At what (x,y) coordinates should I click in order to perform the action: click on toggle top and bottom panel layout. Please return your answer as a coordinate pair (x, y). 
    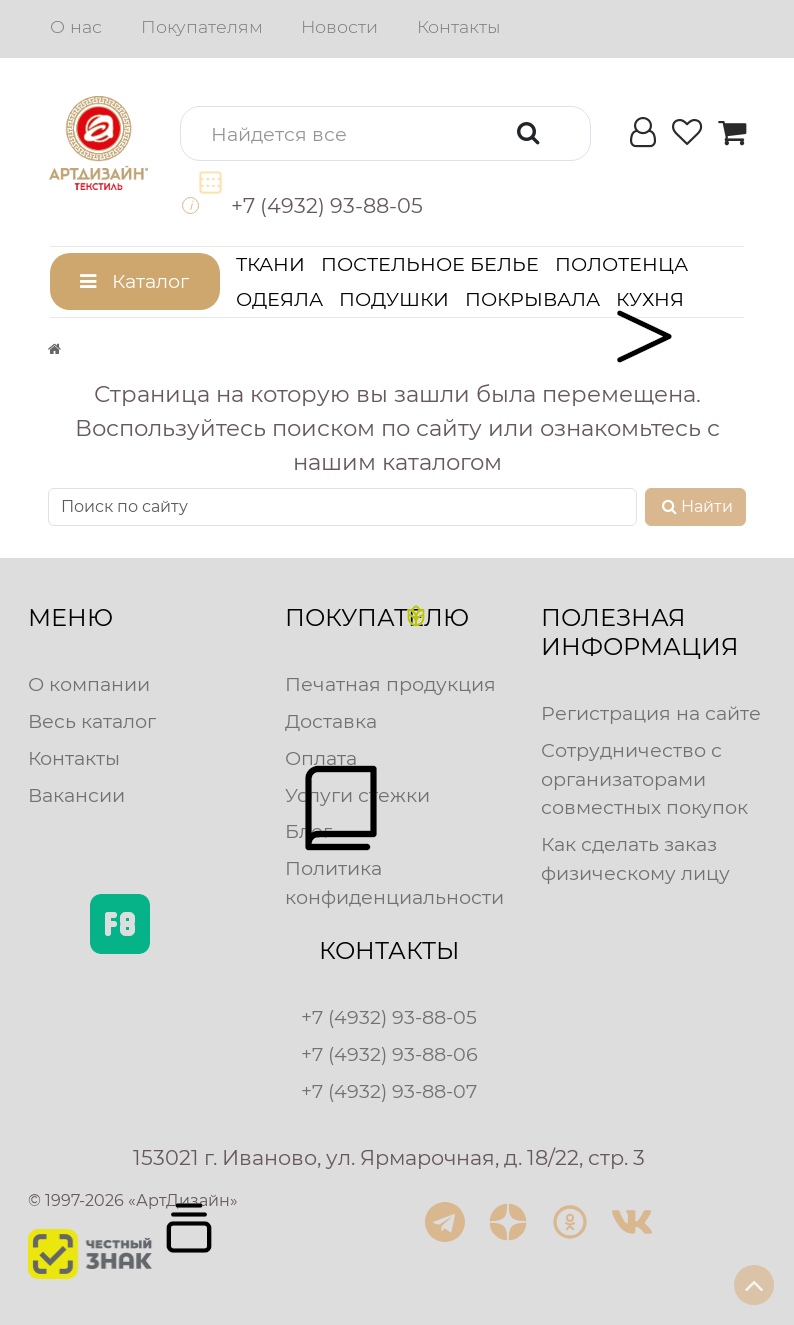
    Looking at the image, I should click on (210, 182).